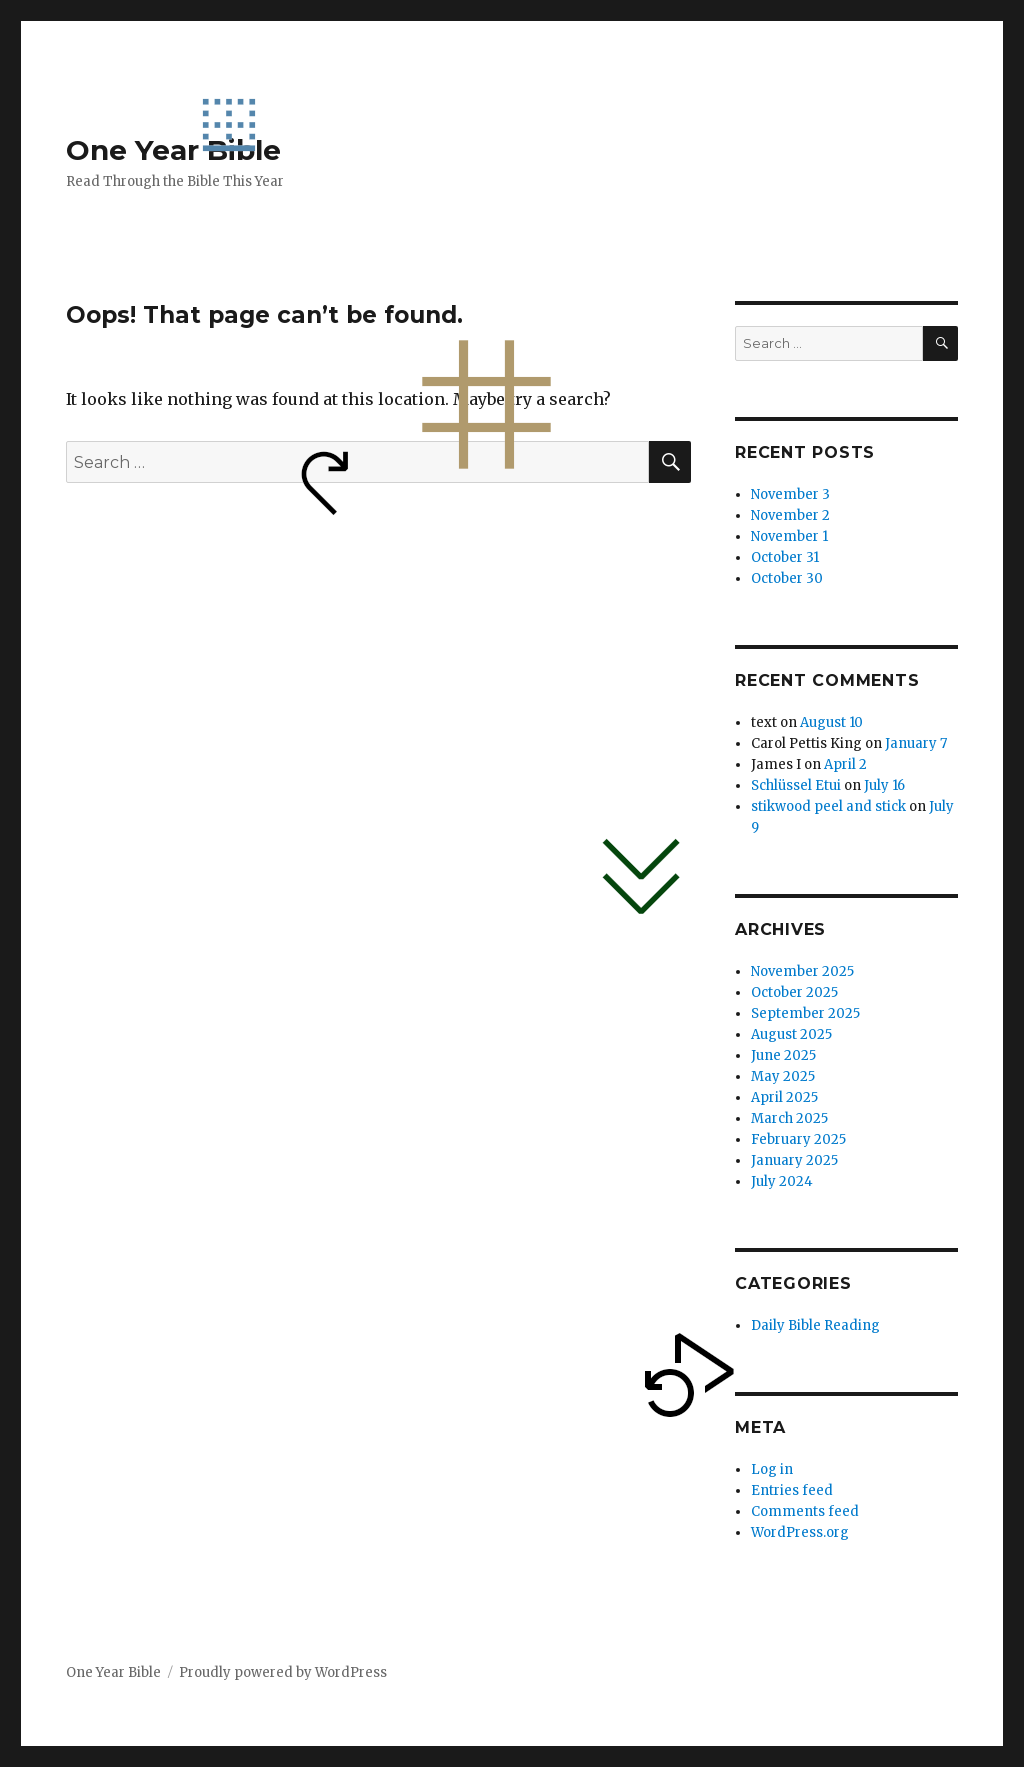 This screenshot has width=1024, height=1767. Describe the element at coordinates (486, 404) in the screenshot. I see `indicates a numeric variable or constant in code` at that location.